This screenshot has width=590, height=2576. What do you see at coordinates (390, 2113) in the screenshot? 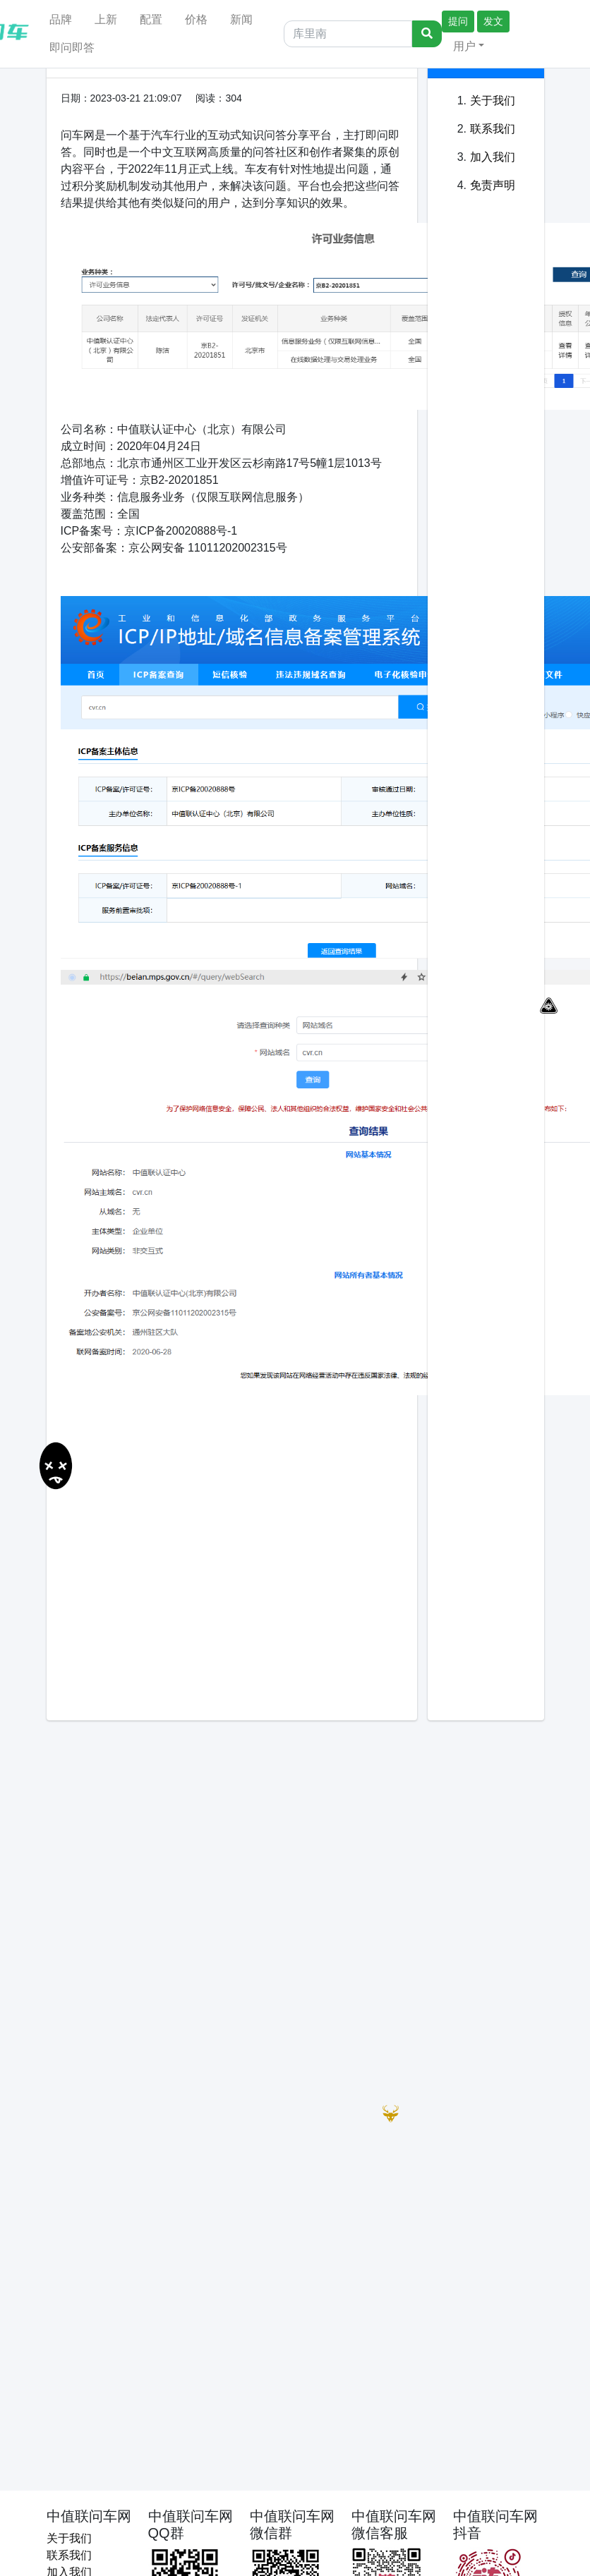
I see `wildlife or hunting game category` at bounding box center [390, 2113].